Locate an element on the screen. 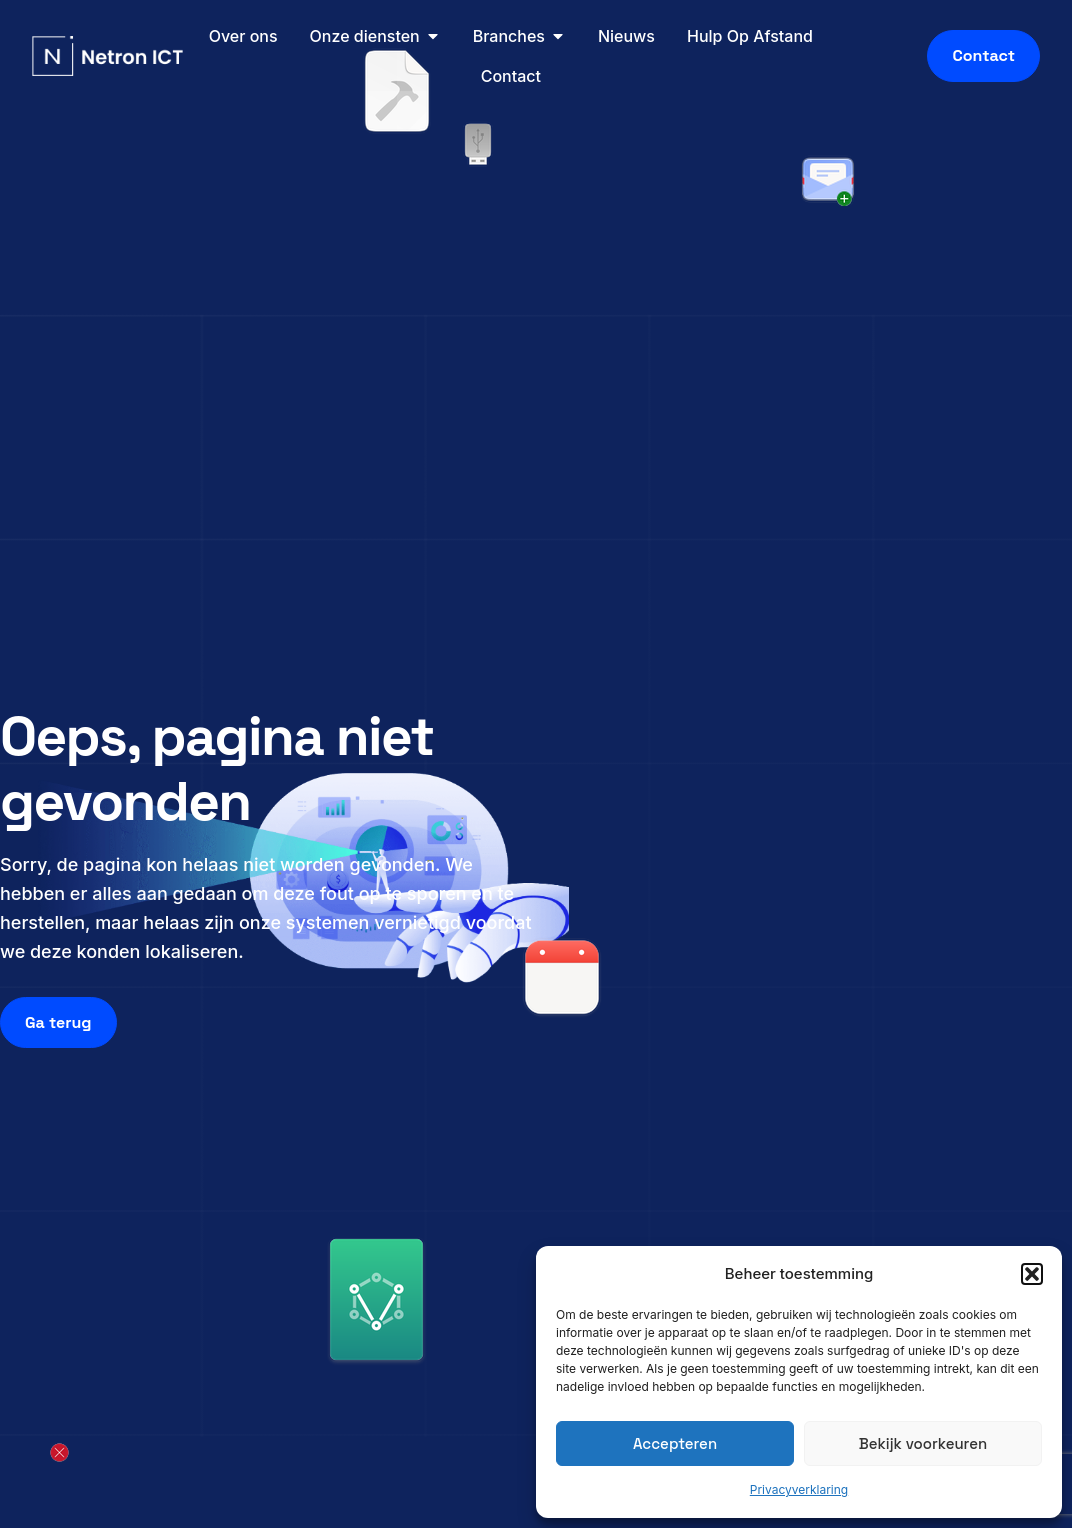  removable USB storage device is located at coordinates (478, 144).